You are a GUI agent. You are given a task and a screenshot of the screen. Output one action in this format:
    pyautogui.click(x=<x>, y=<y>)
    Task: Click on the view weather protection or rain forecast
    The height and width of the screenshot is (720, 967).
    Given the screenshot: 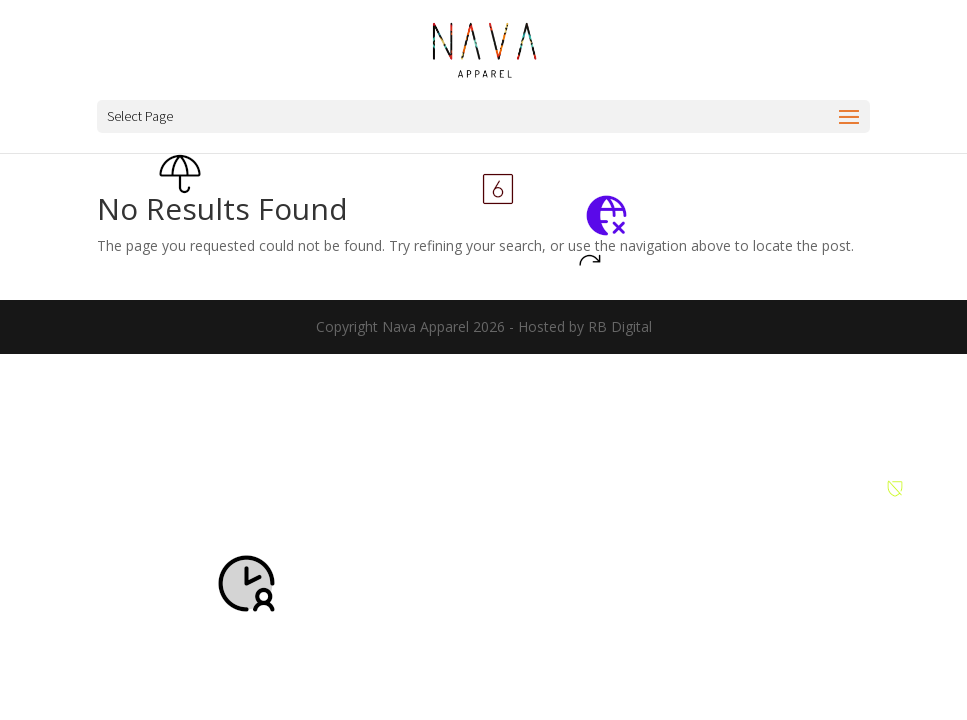 What is the action you would take?
    pyautogui.click(x=180, y=174)
    